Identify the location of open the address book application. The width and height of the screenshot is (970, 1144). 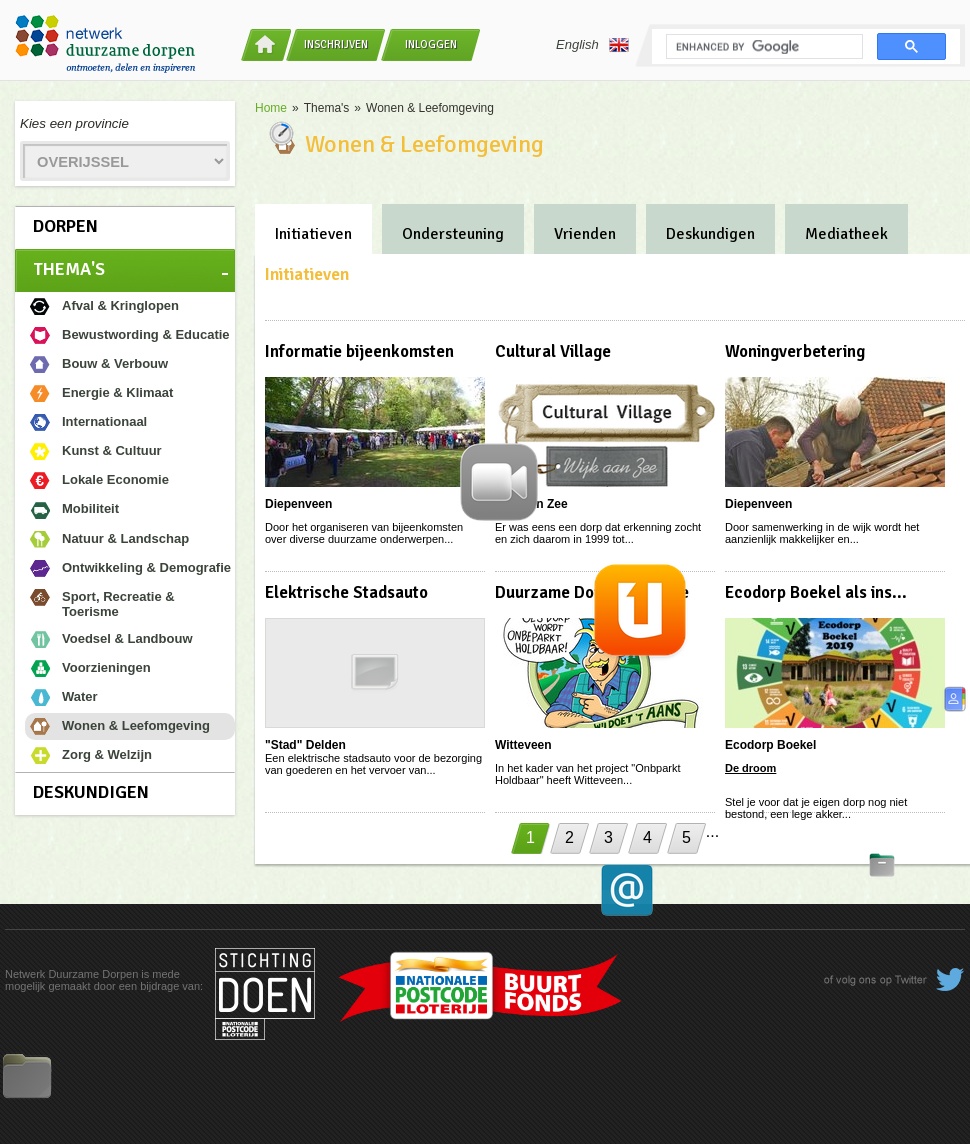
(955, 699).